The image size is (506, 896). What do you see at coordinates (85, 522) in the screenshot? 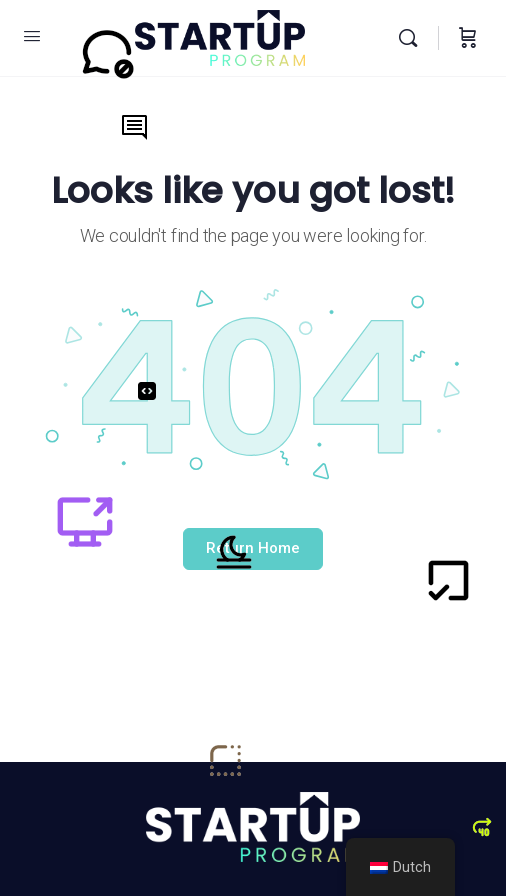
I see `share your screen with others` at bounding box center [85, 522].